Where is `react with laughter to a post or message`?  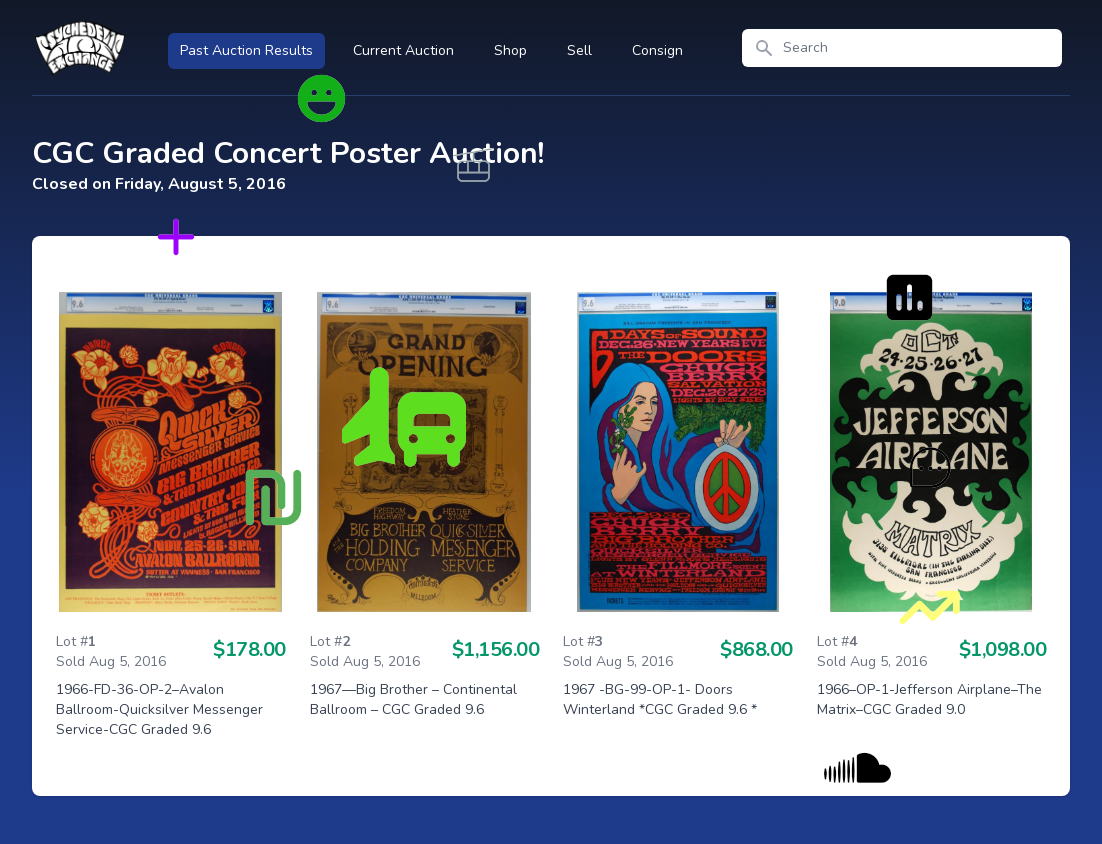
react with laughter to a post or message is located at coordinates (321, 98).